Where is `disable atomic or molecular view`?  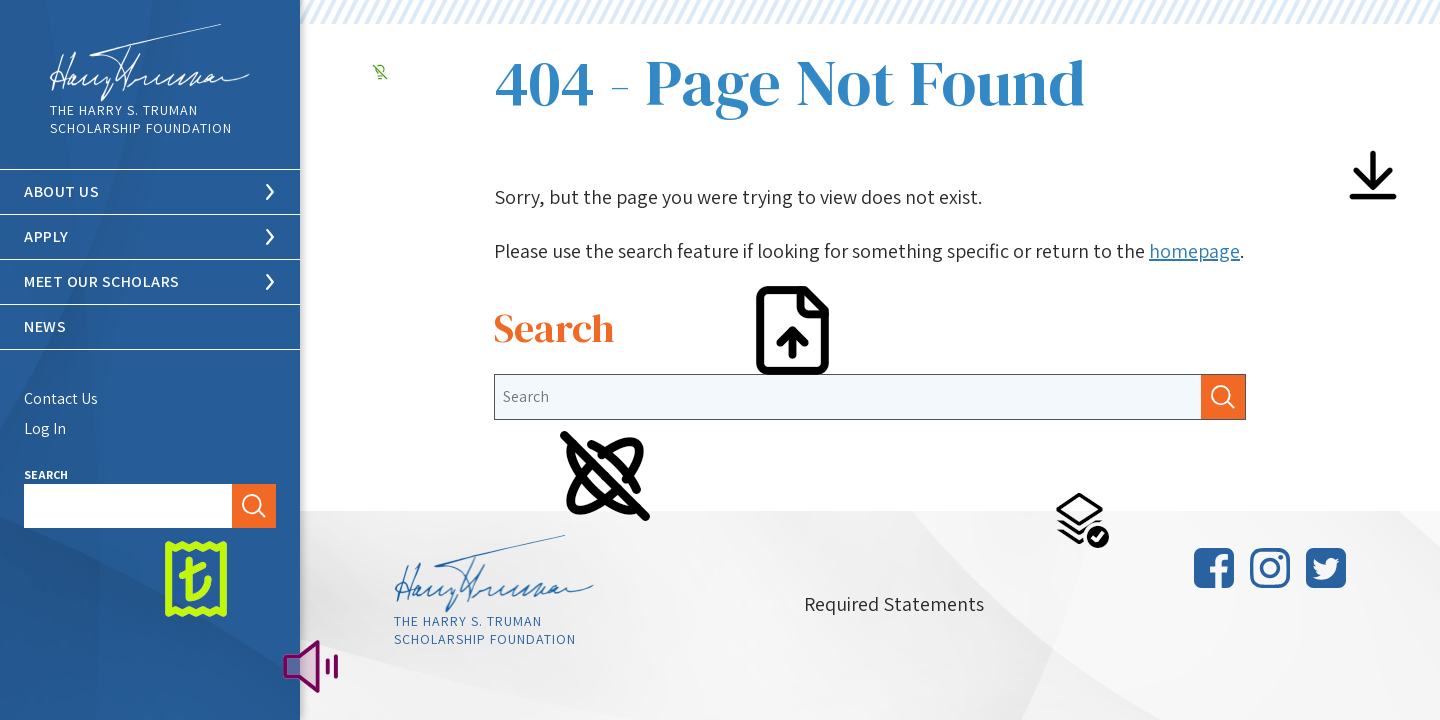 disable atomic or molecular view is located at coordinates (605, 476).